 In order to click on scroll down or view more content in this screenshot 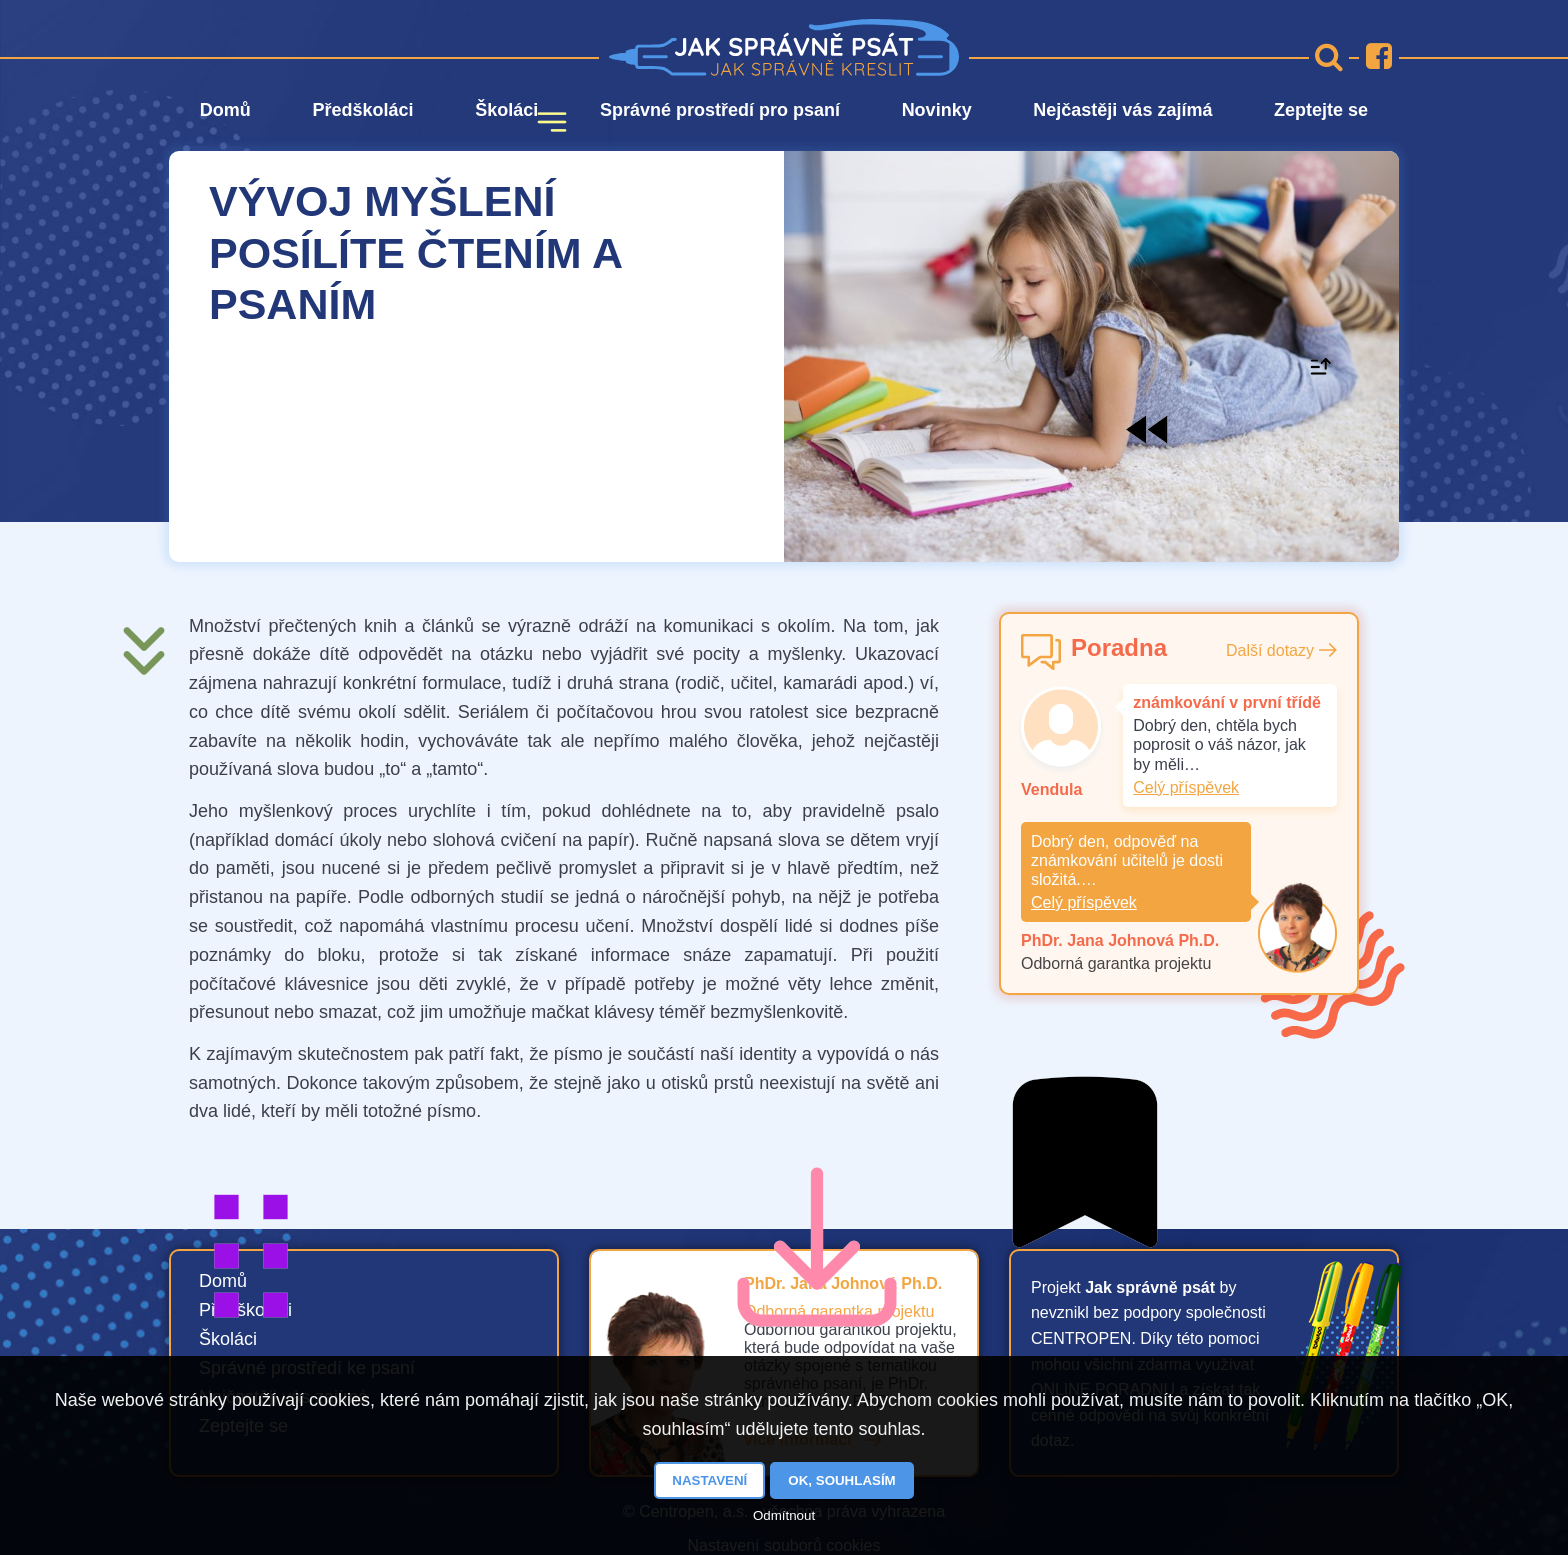, I will do `click(144, 651)`.